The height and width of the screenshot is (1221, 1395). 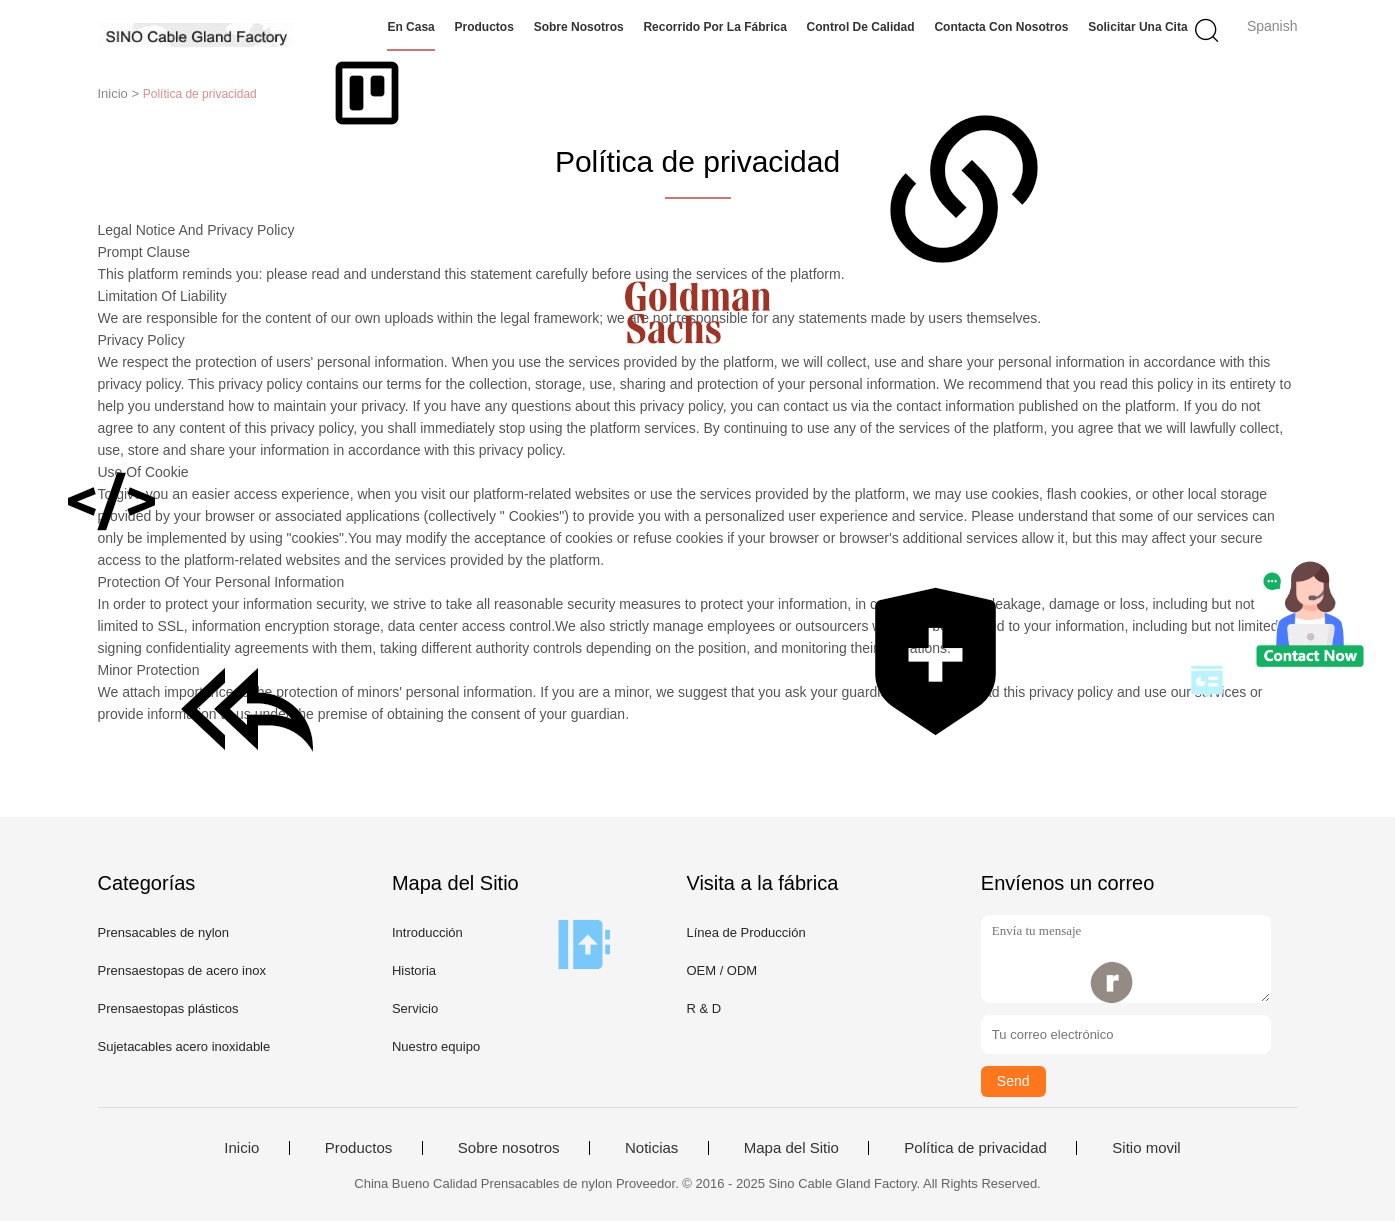 What do you see at coordinates (111, 501) in the screenshot?
I see `htmx library or framework logo` at bounding box center [111, 501].